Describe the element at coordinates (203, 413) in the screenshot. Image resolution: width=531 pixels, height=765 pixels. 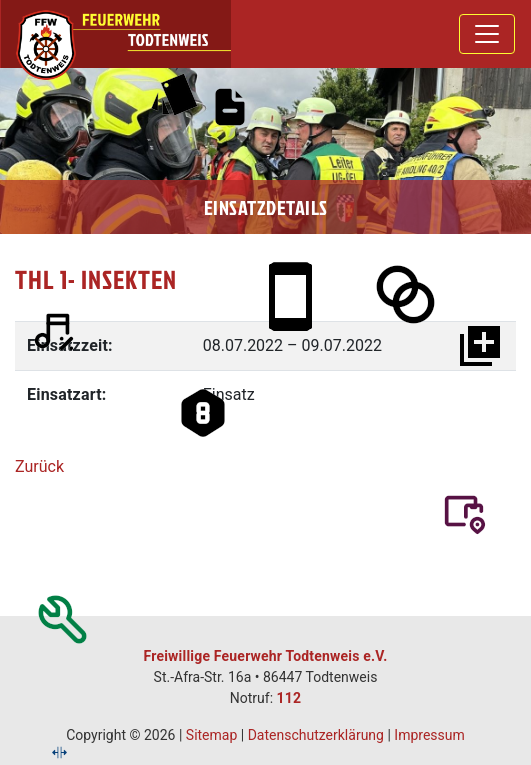
I see `indicates step 8 in a multi-step process` at that location.